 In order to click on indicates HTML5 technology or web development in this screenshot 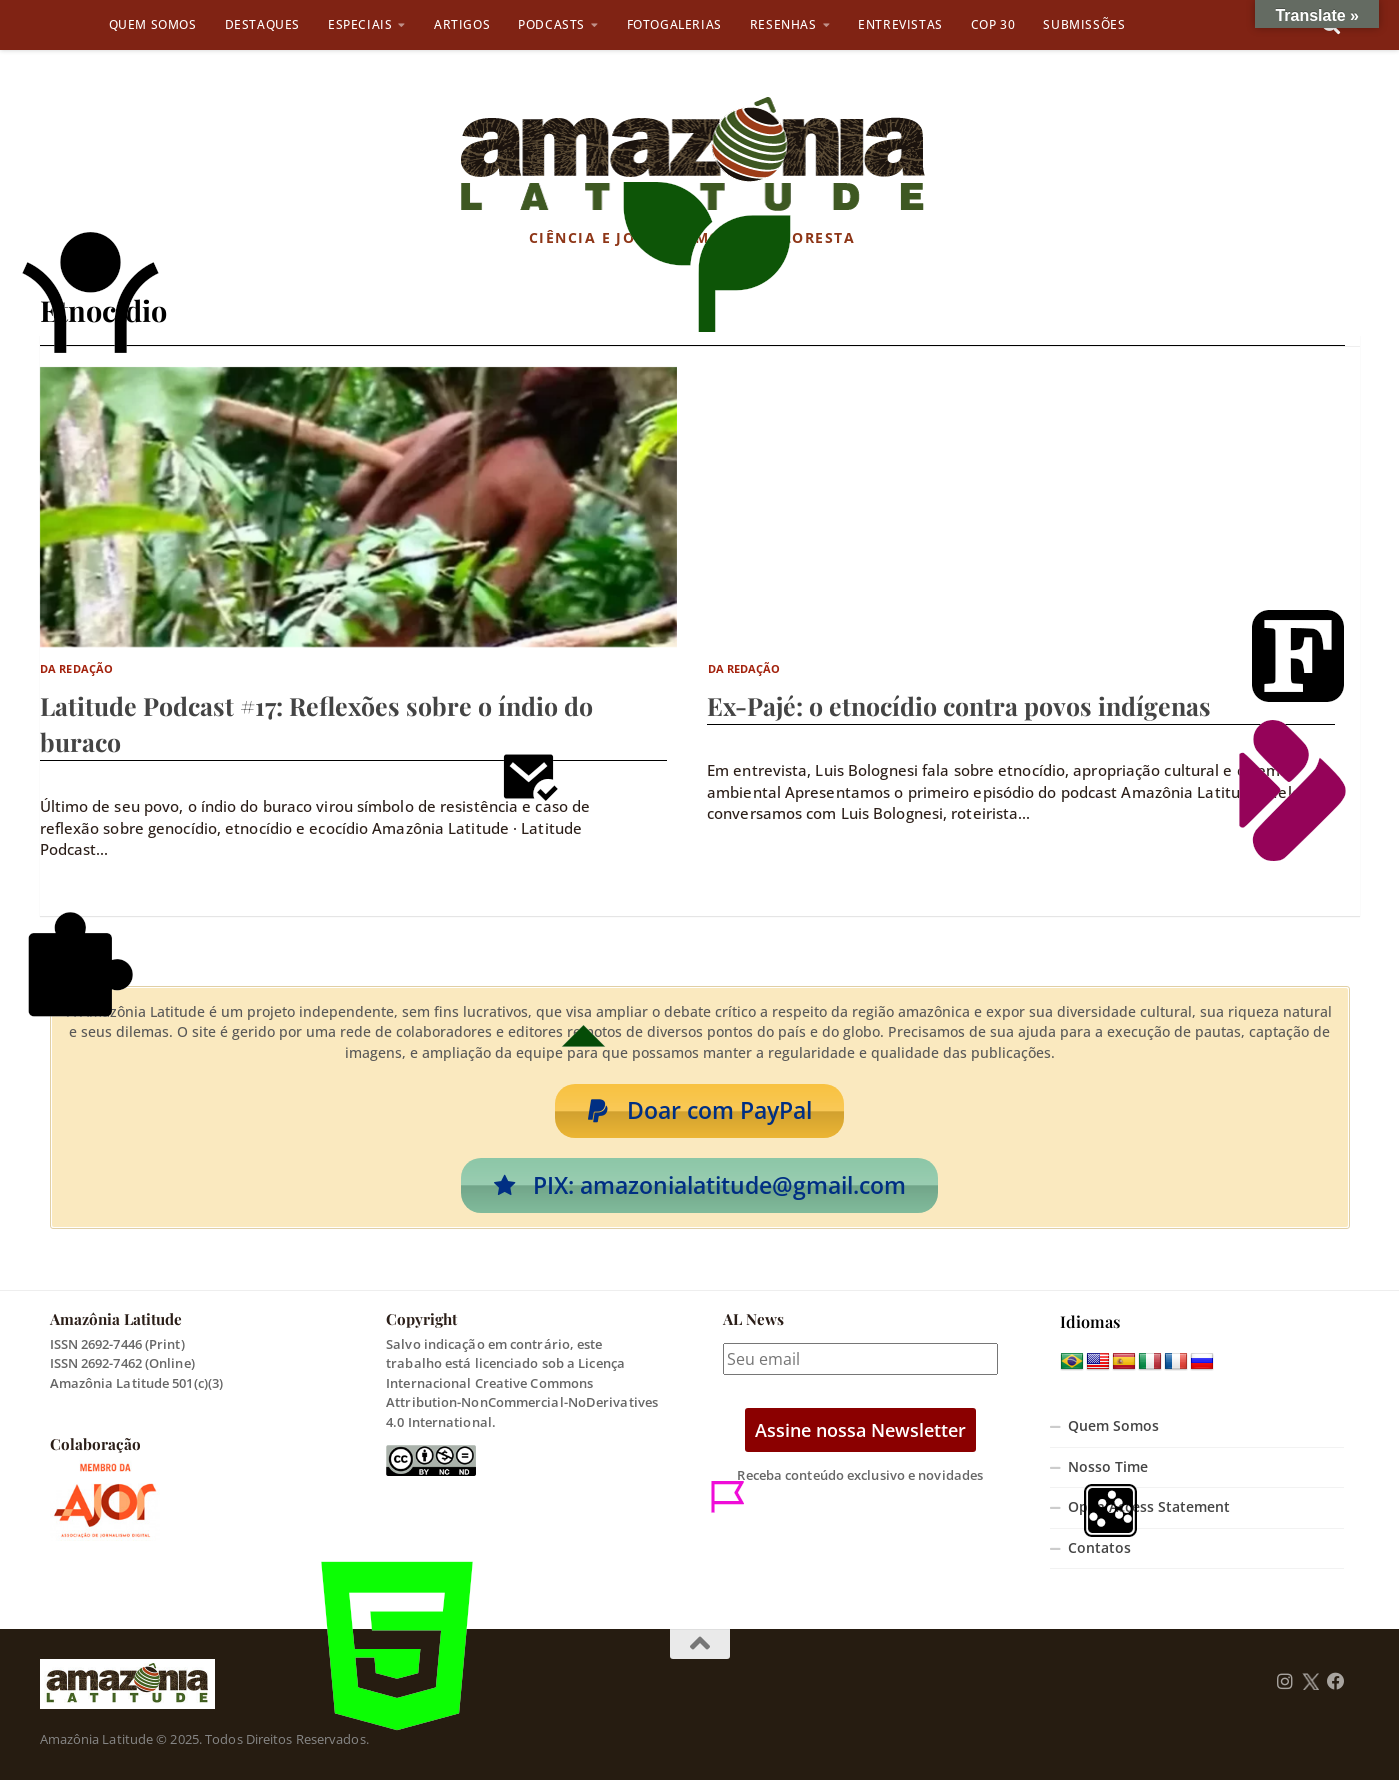, I will do `click(397, 1646)`.